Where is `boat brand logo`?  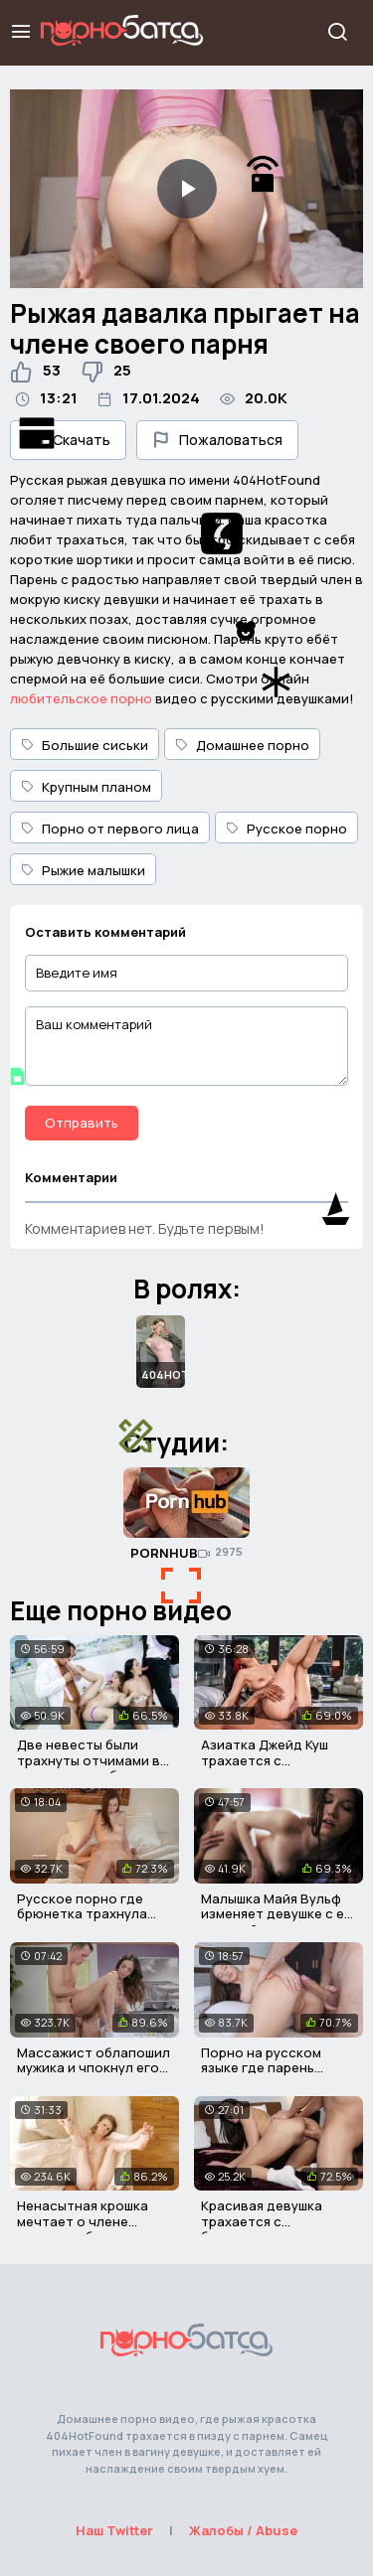
boat brand logo is located at coordinates (335, 1208).